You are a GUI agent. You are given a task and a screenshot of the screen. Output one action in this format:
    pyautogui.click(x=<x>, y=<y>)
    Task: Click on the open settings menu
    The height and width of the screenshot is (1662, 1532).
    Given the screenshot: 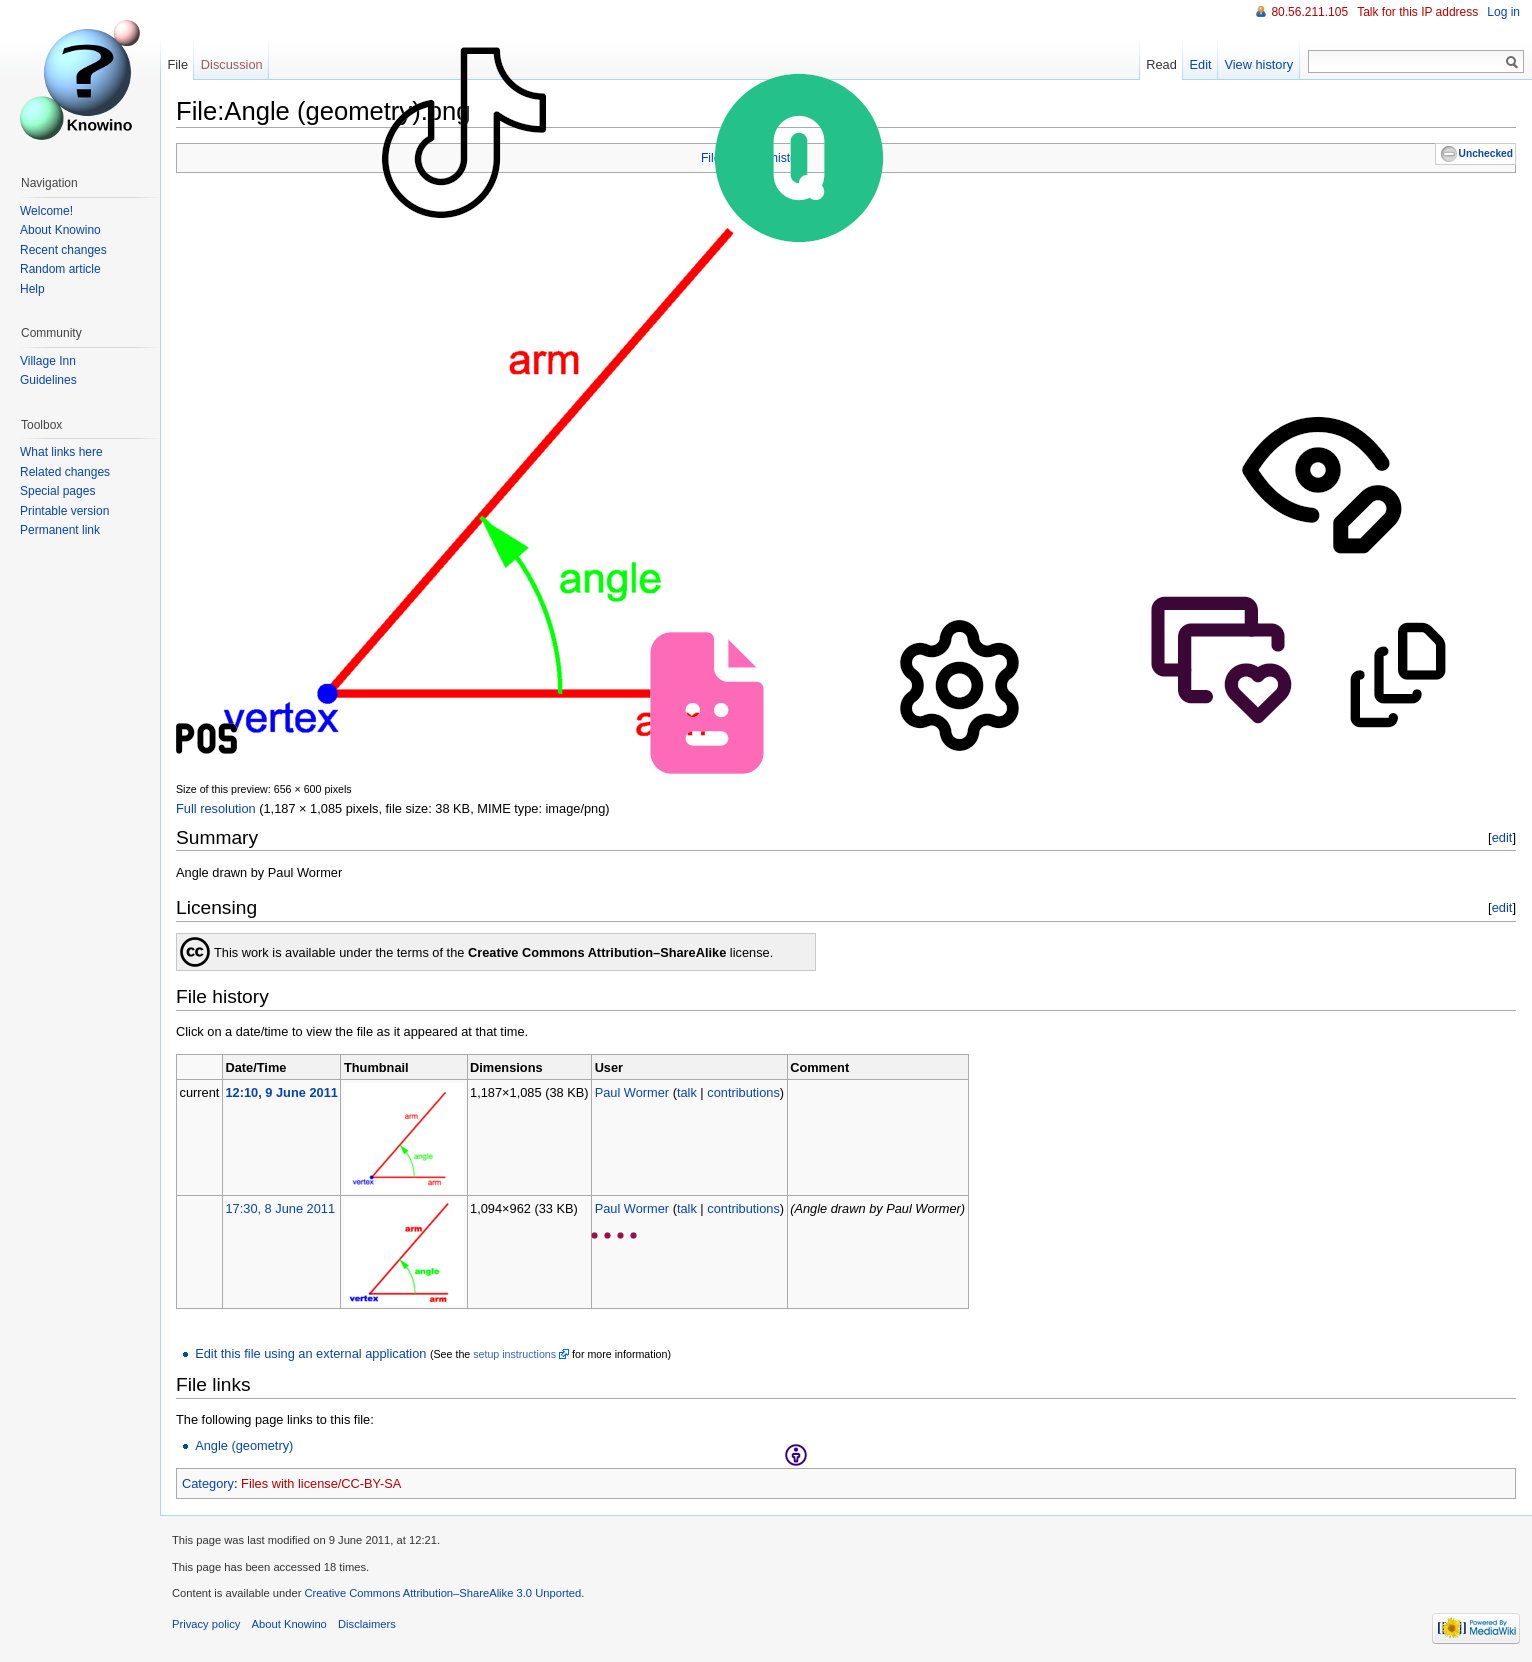 What is the action you would take?
    pyautogui.click(x=959, y=685)
    